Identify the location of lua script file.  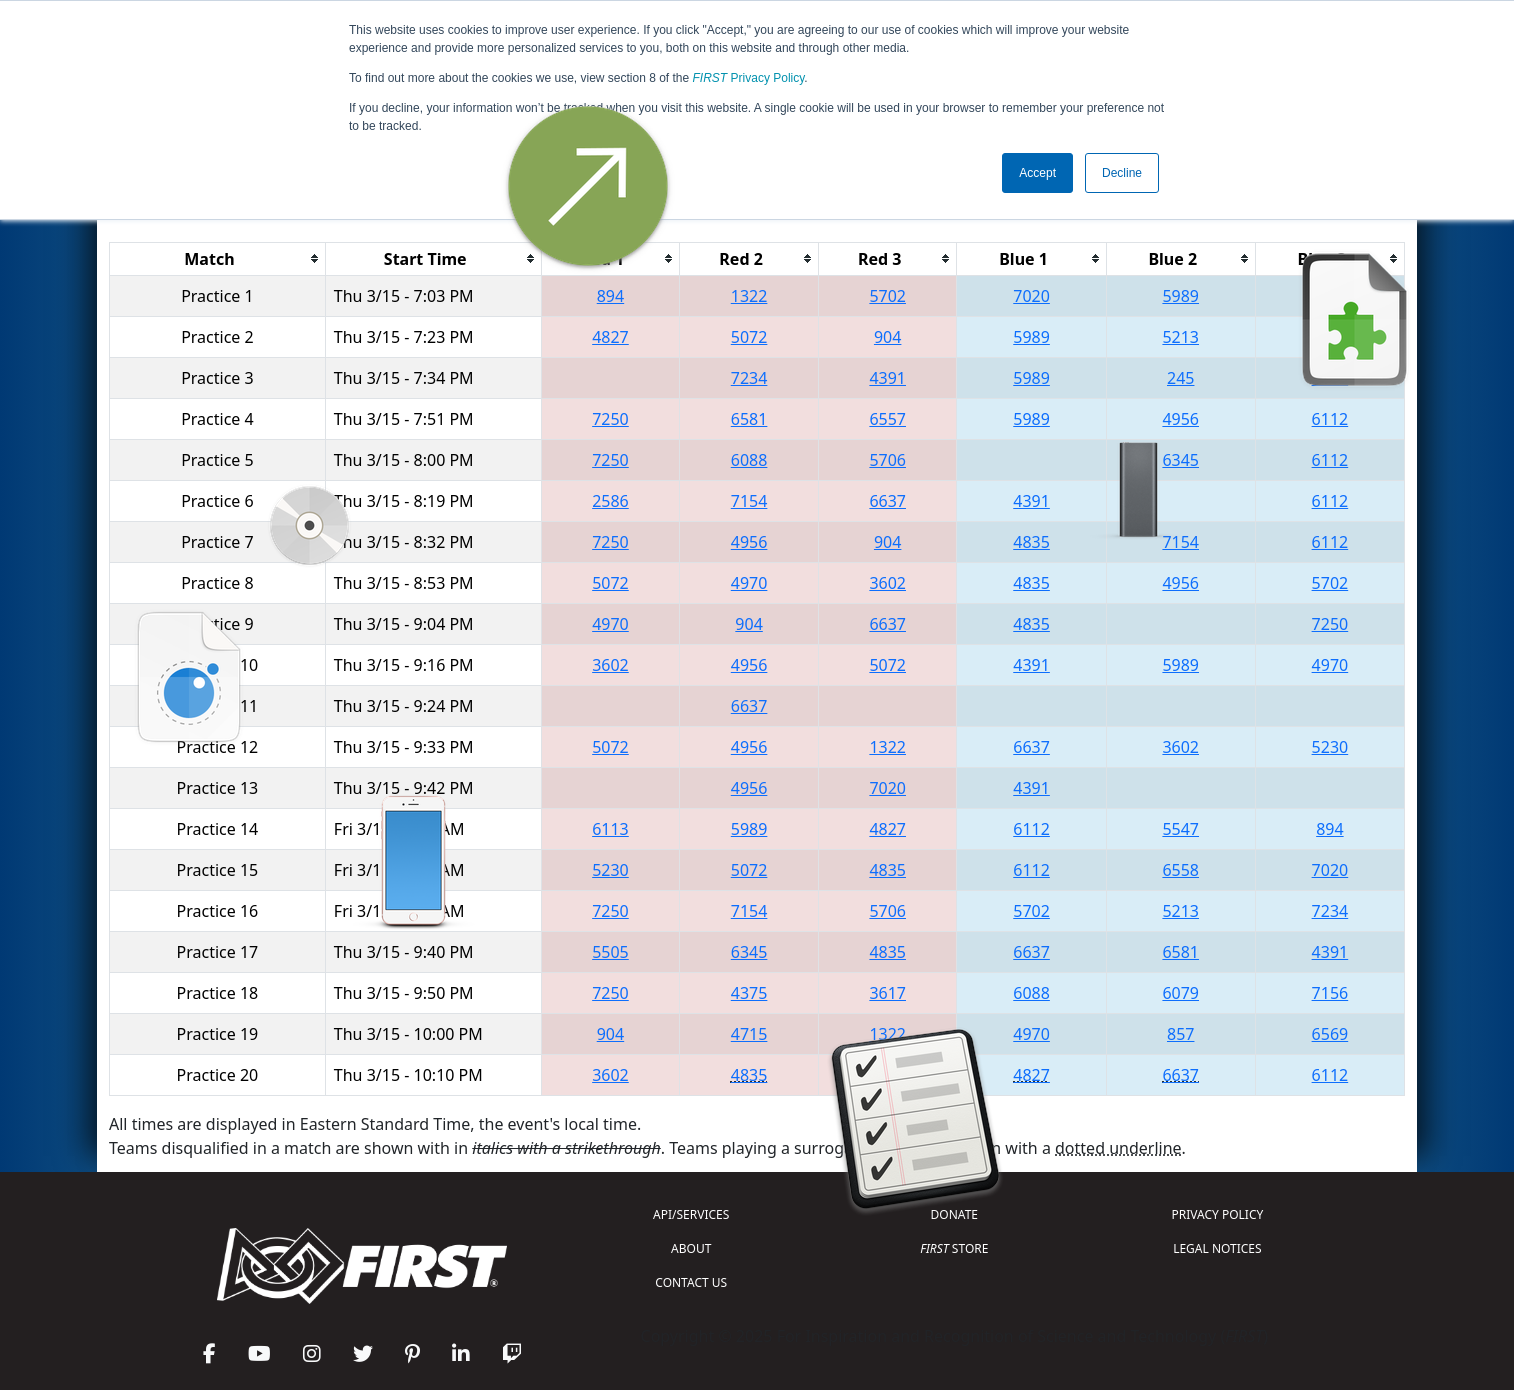
(189, 677).